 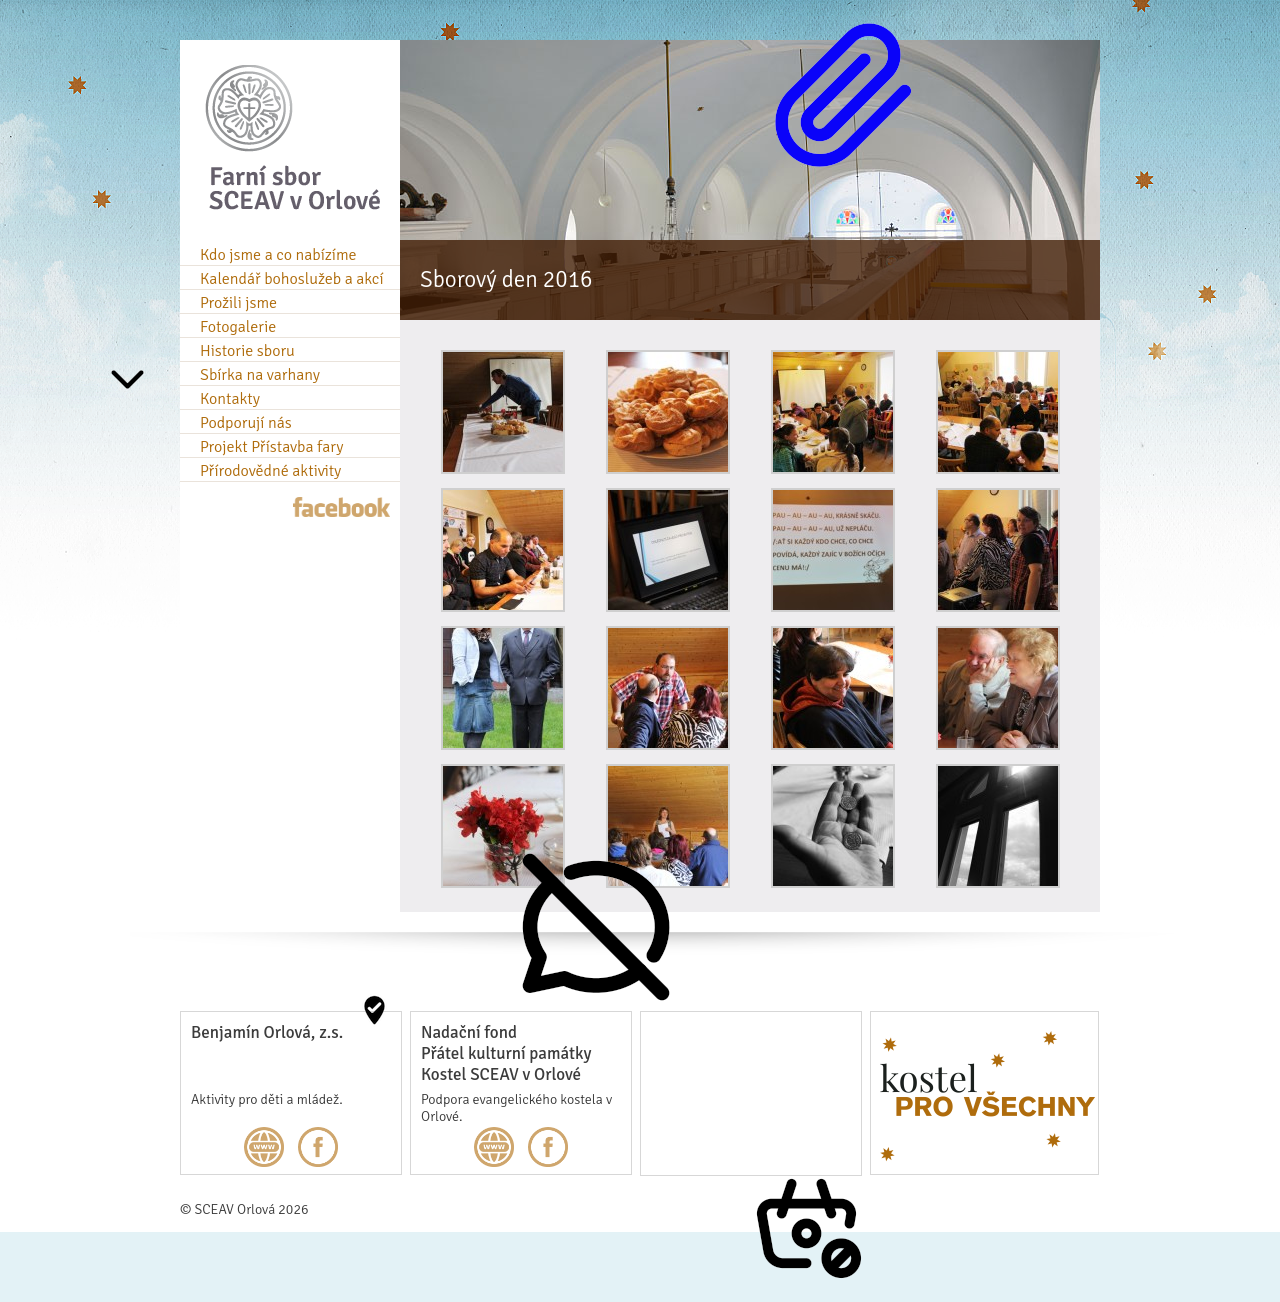 What do you see at coordinates (845, 97) in the screenshot?
I see `attach a file to your message` at bounding box center [845, 97].